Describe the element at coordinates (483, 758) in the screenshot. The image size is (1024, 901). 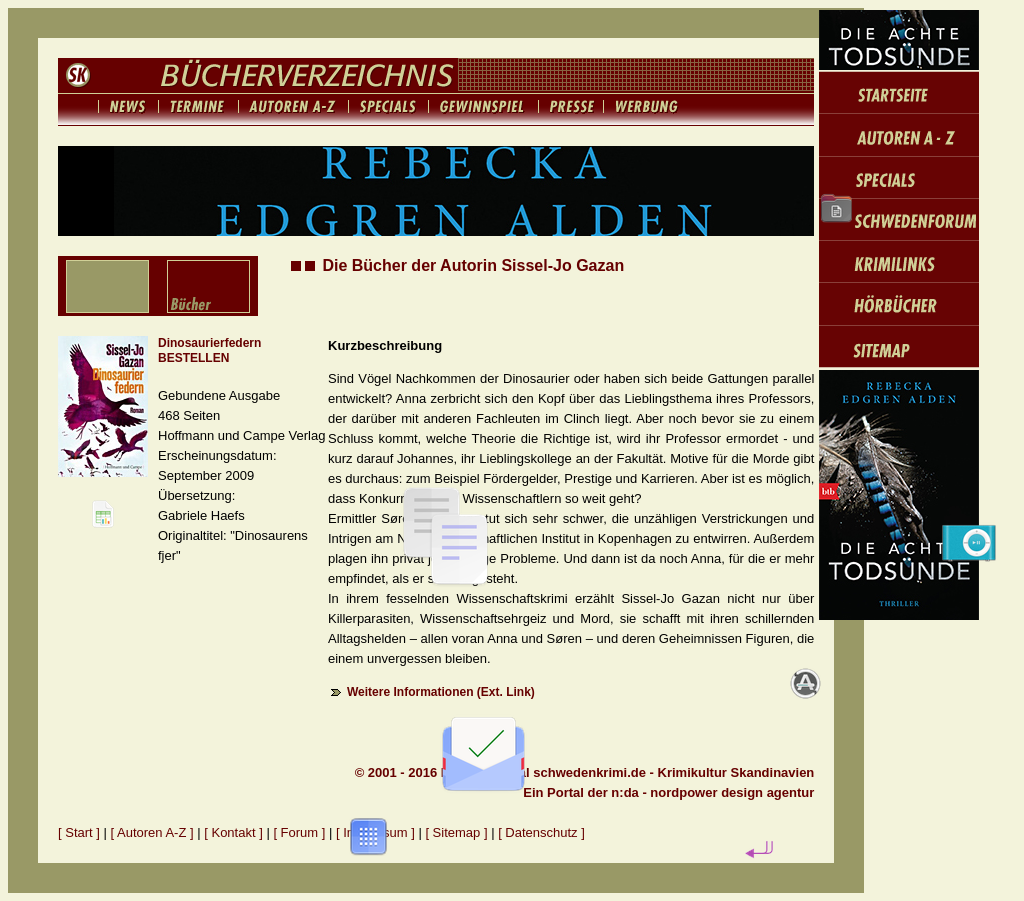
I see `mark email as not junk or spam` at that location.